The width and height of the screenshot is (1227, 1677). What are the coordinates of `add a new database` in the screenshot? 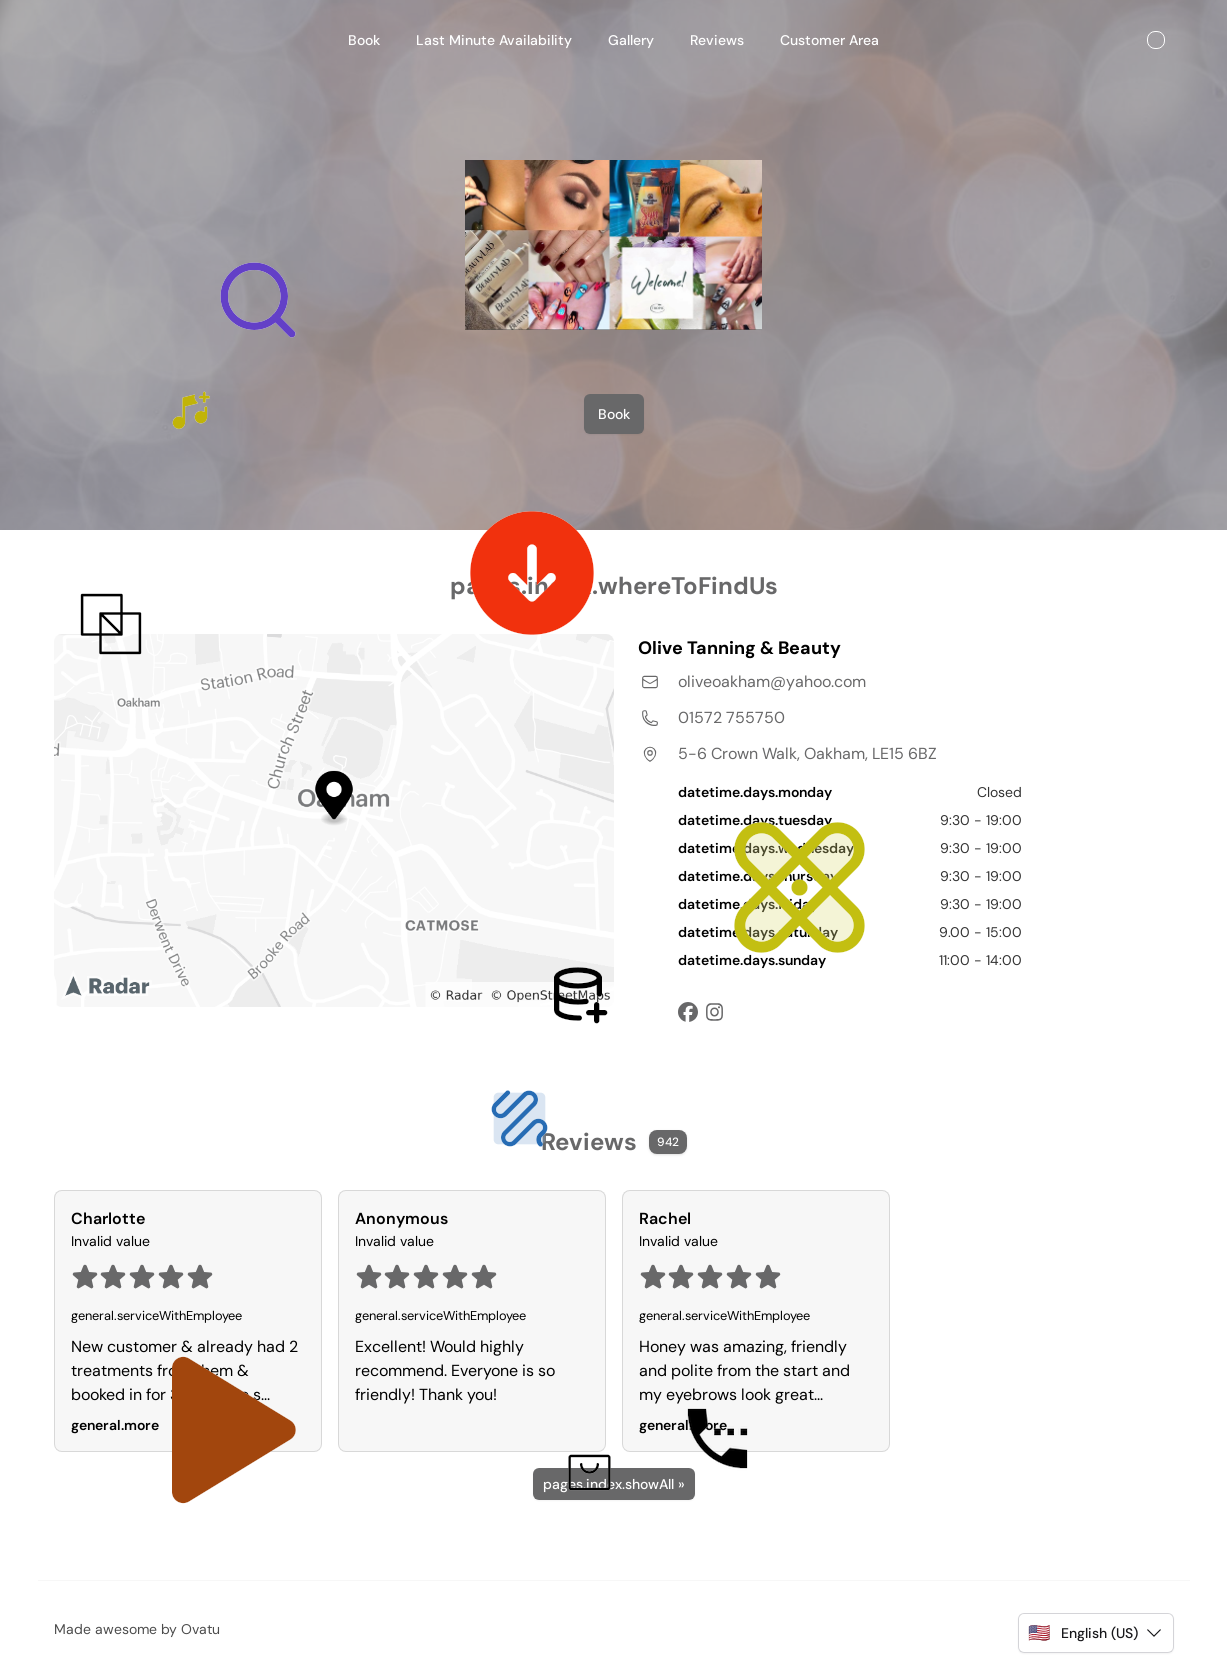 It's located at (578, 994).